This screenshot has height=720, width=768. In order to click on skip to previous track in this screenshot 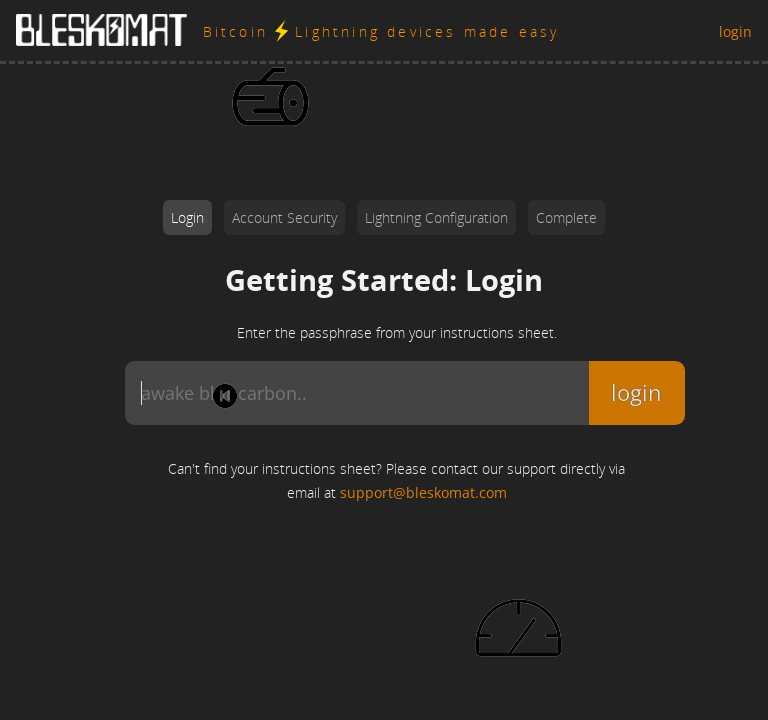, I will do `click(225, 396)`.